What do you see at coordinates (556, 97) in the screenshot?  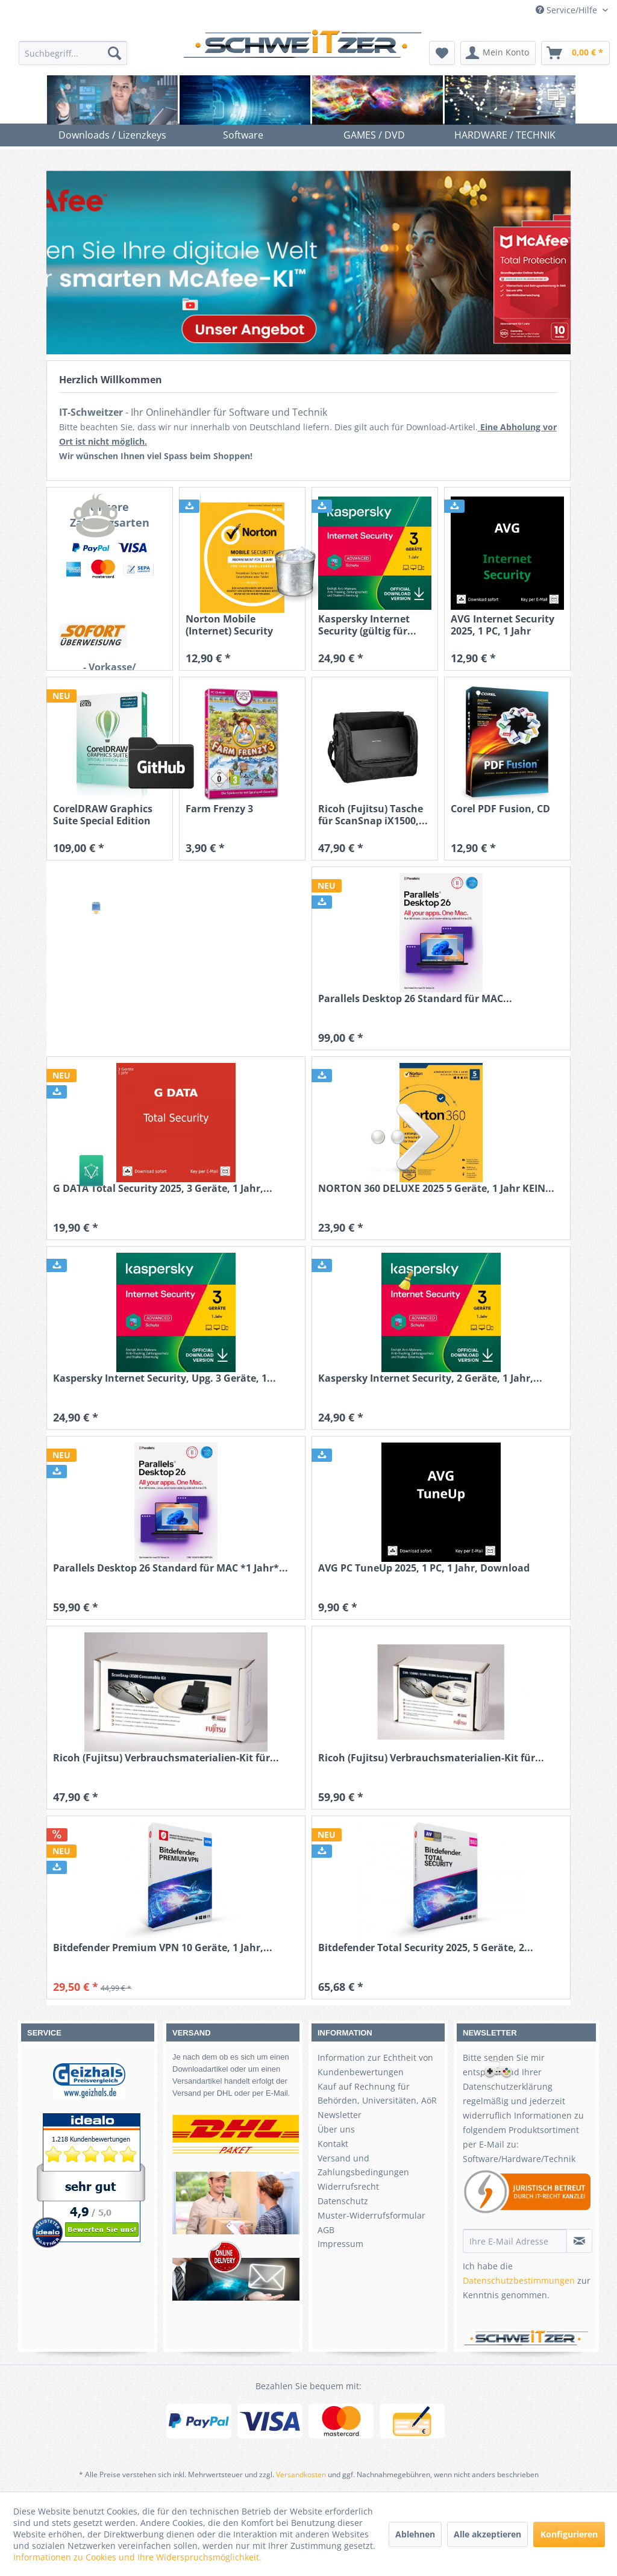 I see `copy selected content to clipboard` at bounding box center [556, 97].